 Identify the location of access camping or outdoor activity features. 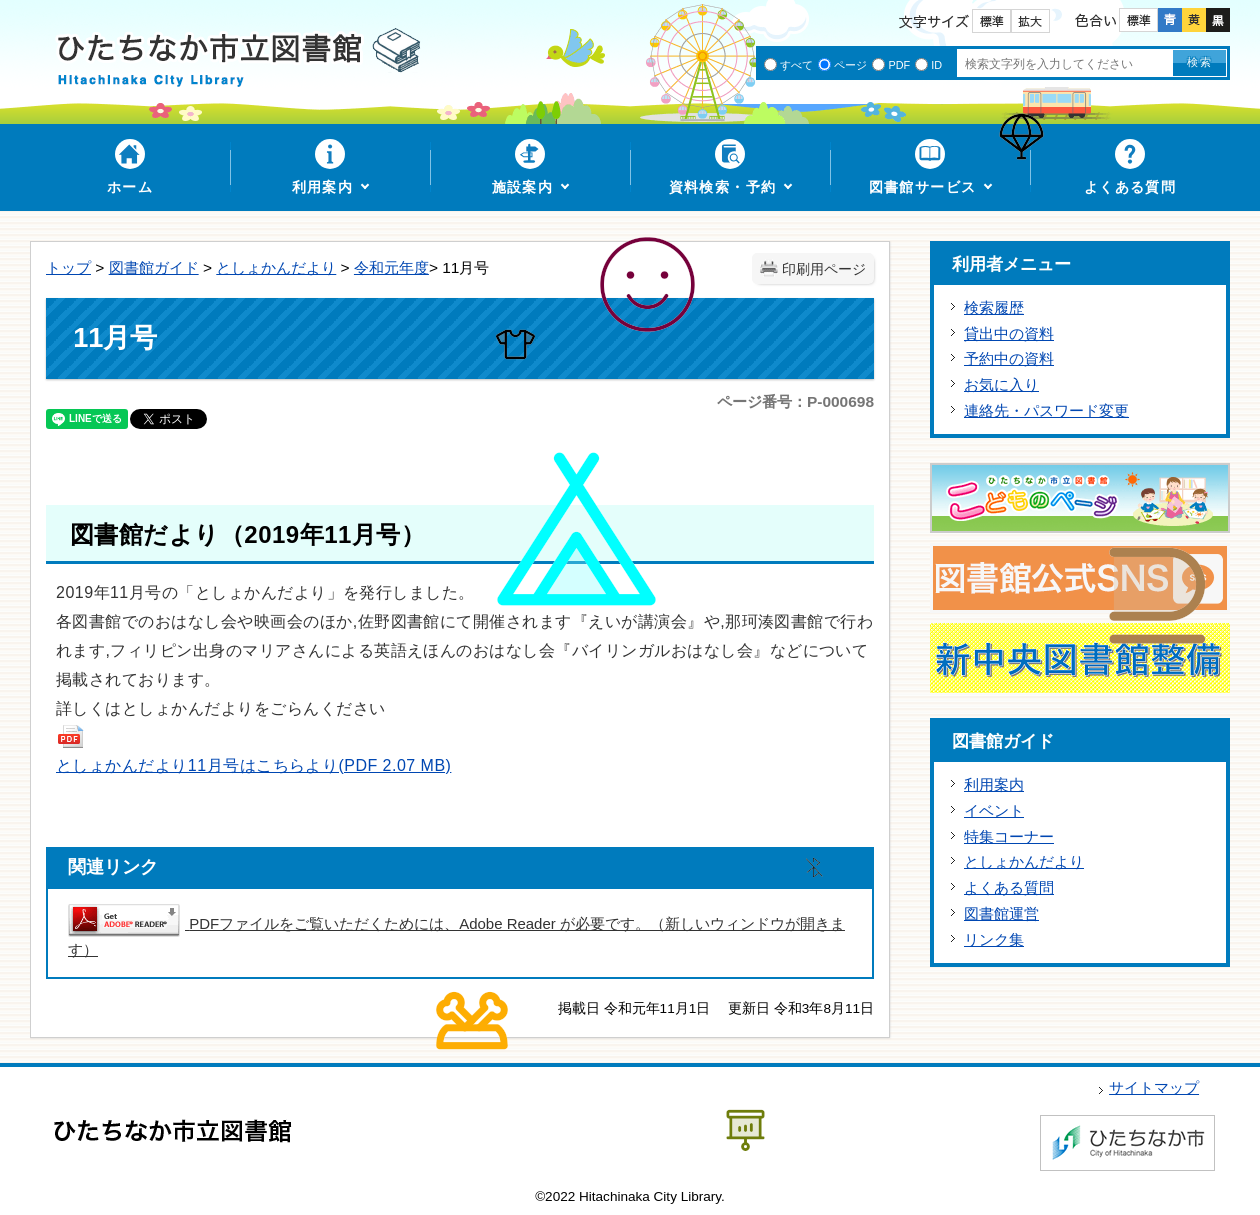
(576, 537).